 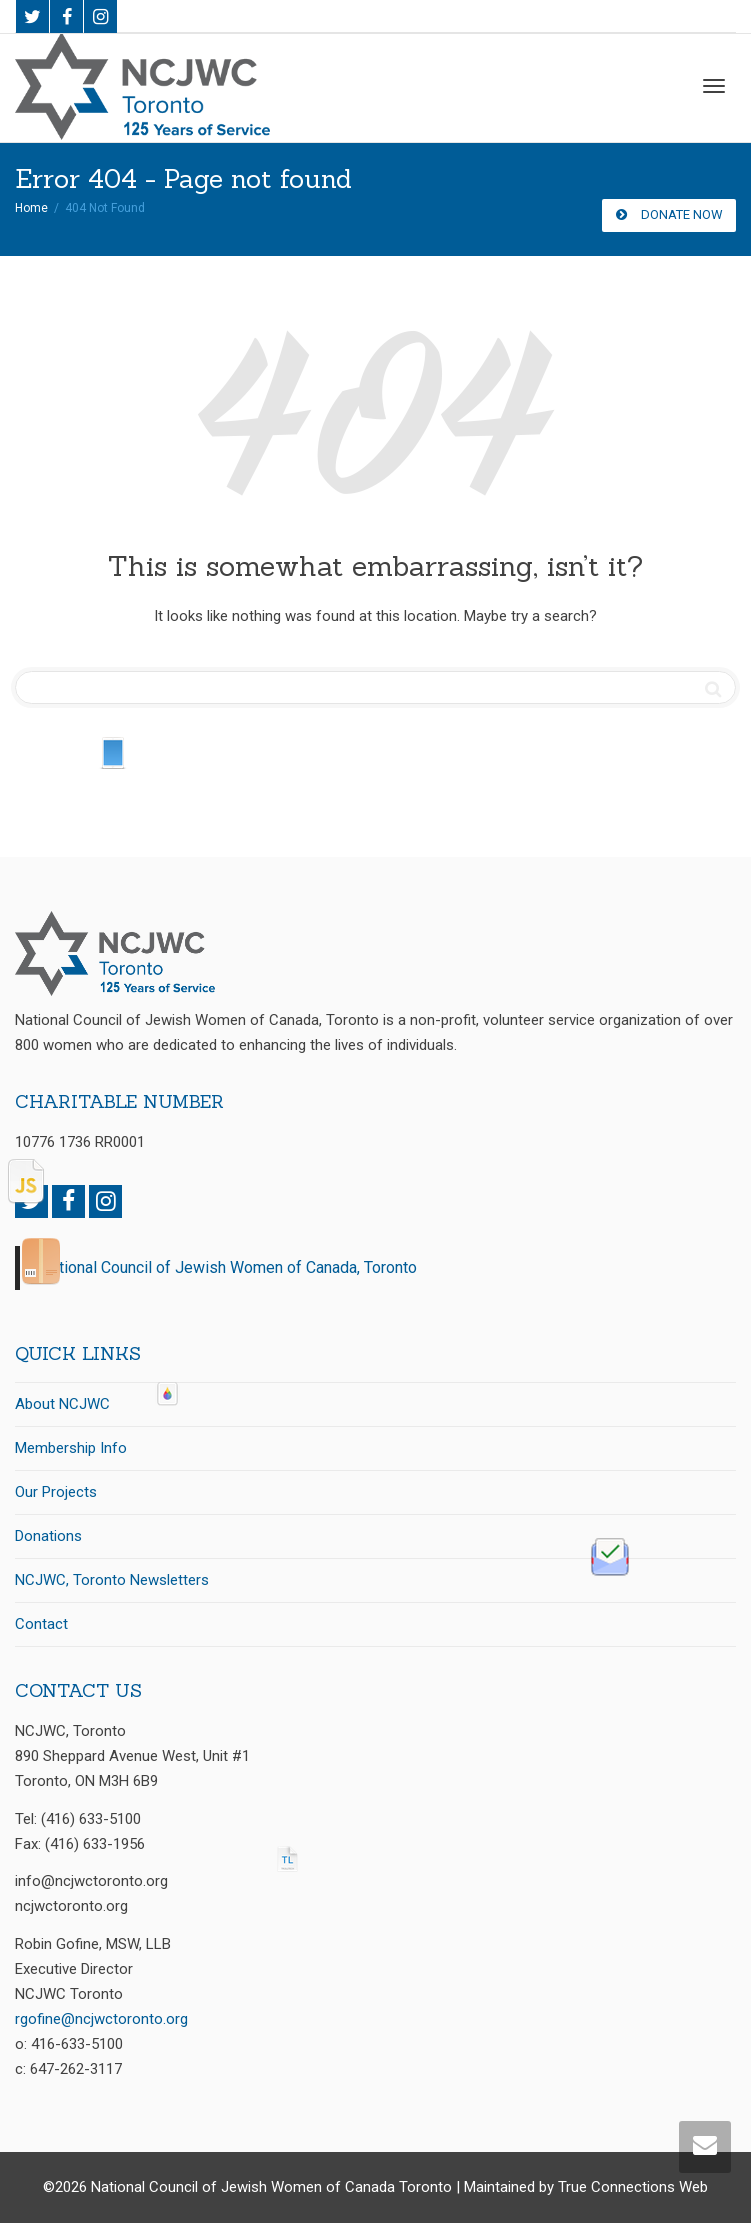 I want to click on a javascript file in your file system, so click(x=26, y=1181).